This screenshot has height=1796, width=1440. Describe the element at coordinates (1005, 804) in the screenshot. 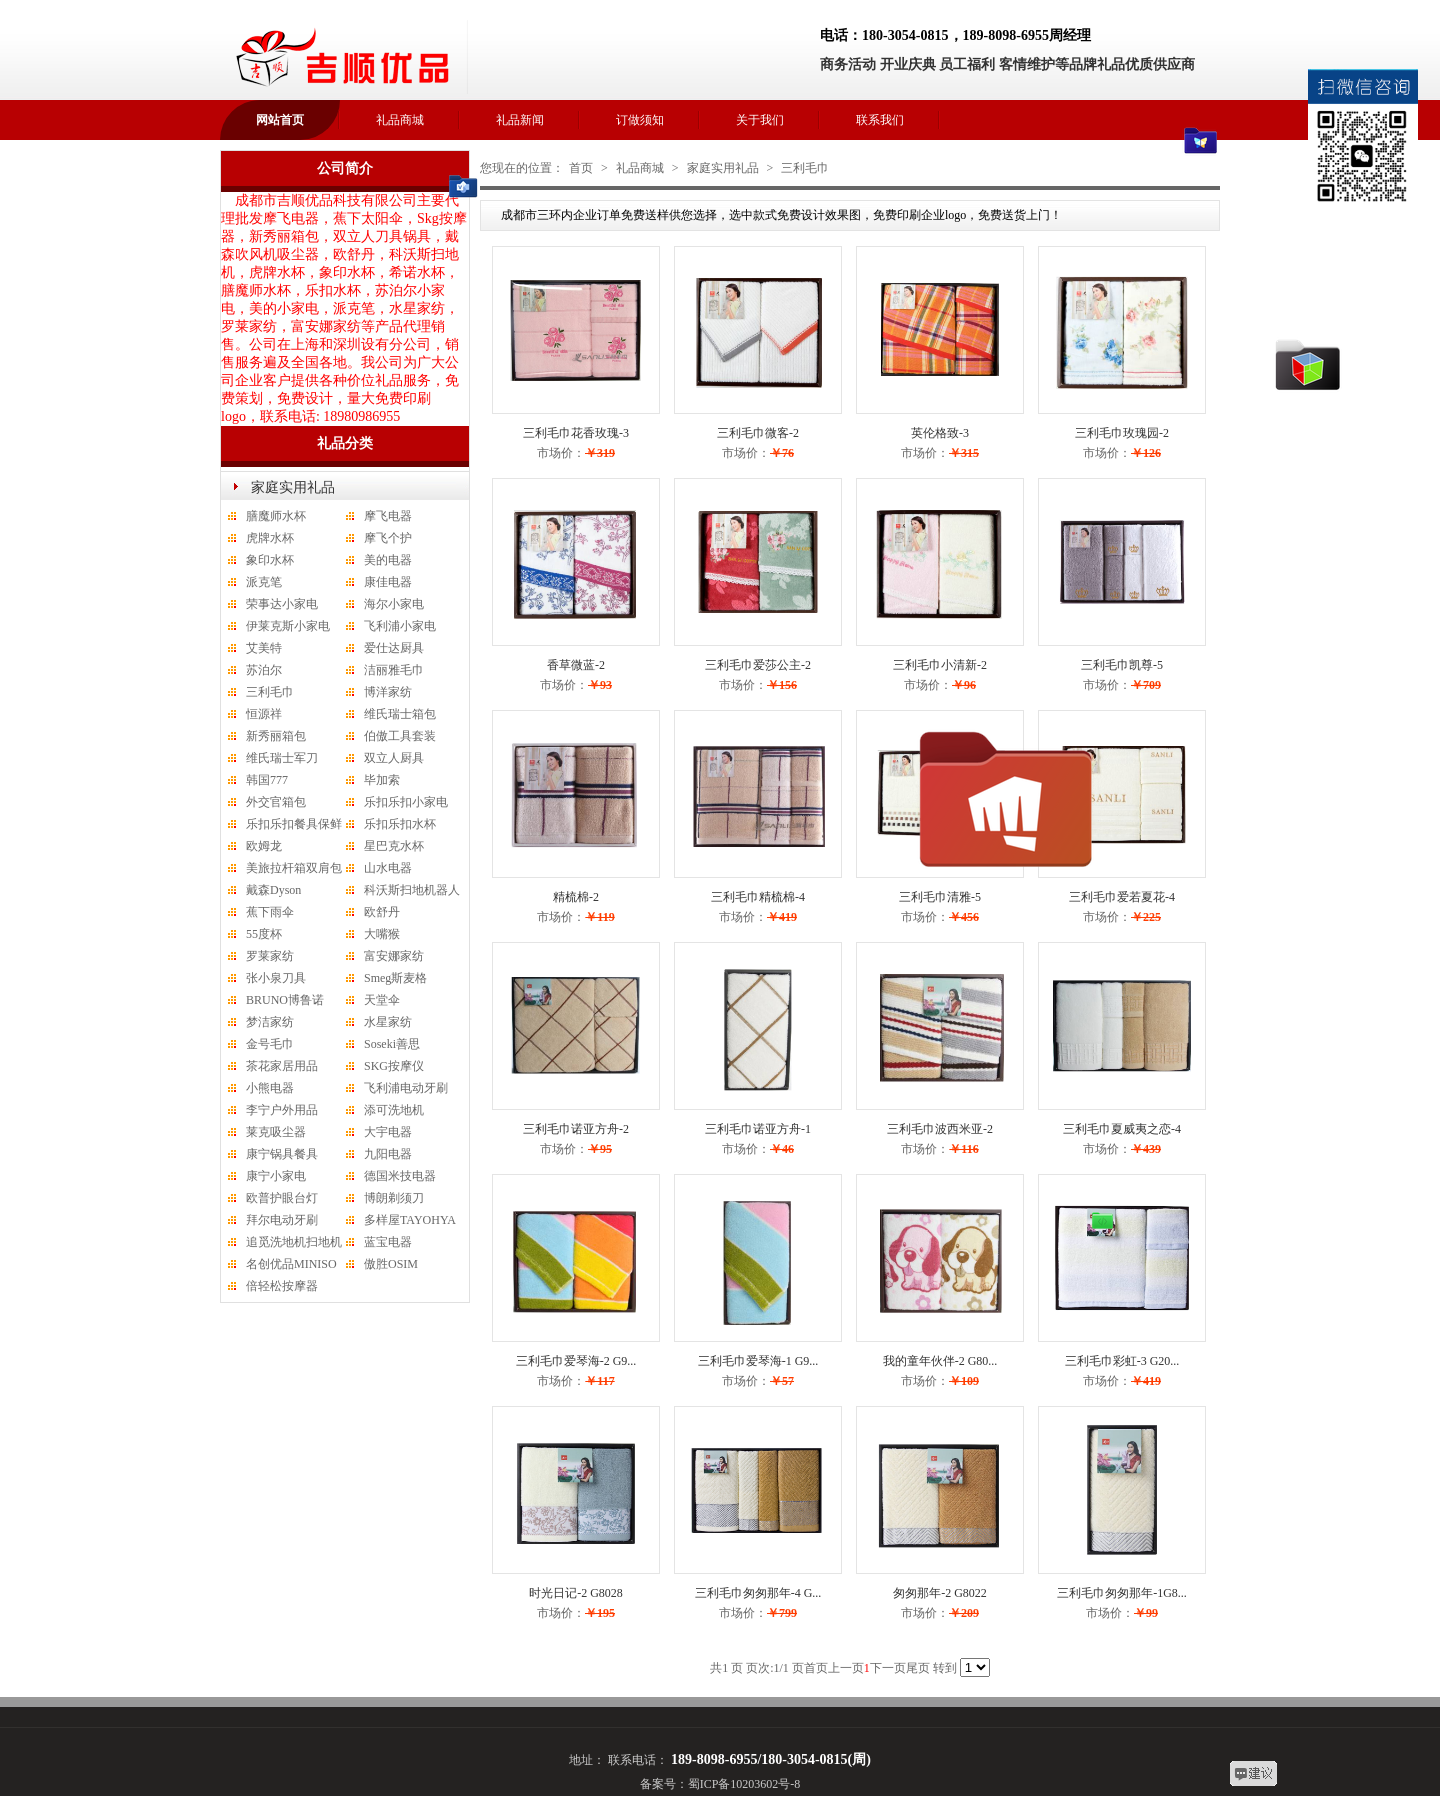

I see `open riot games folder` at that location.